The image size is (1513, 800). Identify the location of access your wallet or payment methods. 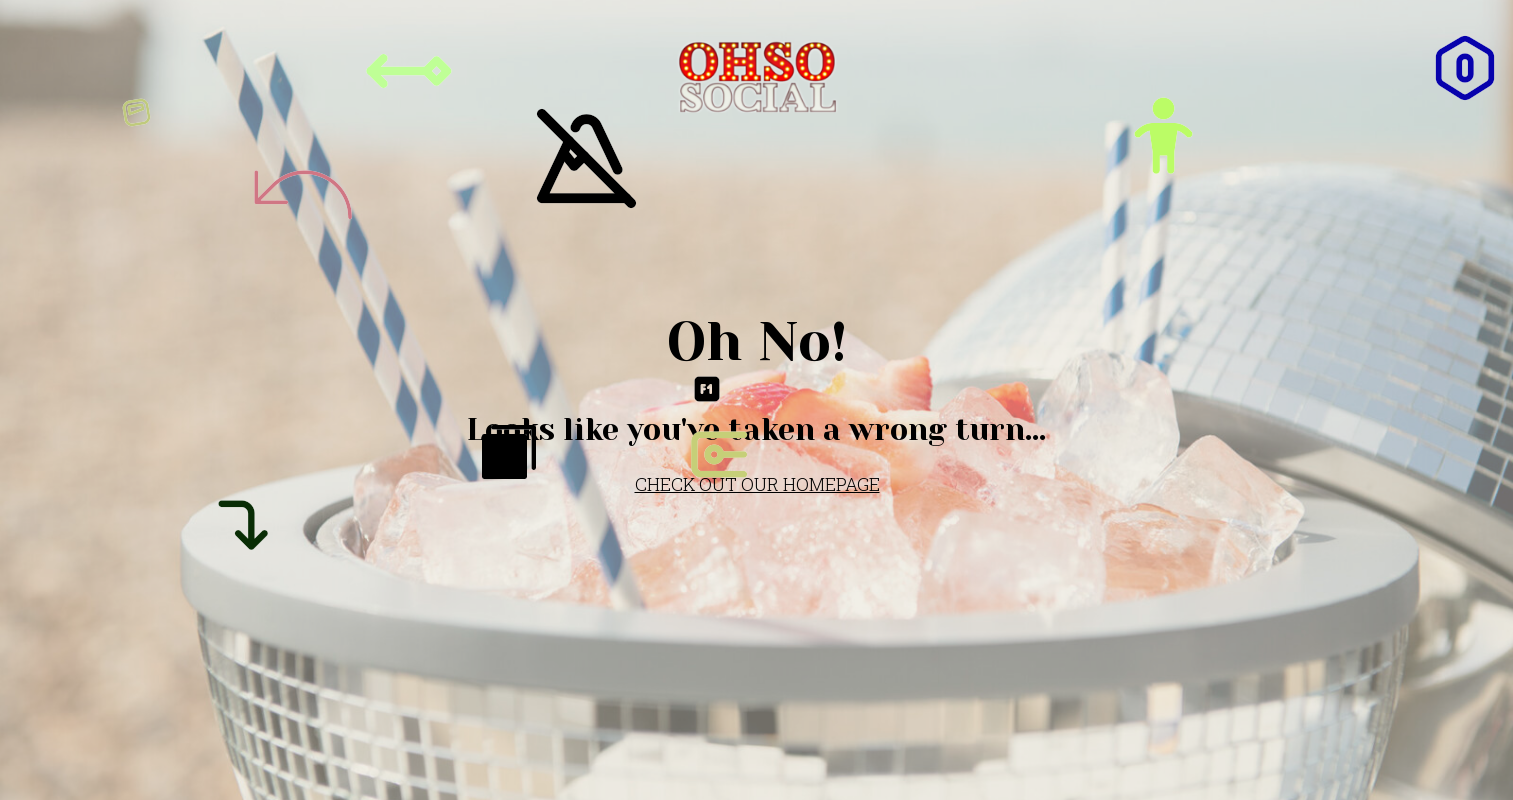
(717, 454).